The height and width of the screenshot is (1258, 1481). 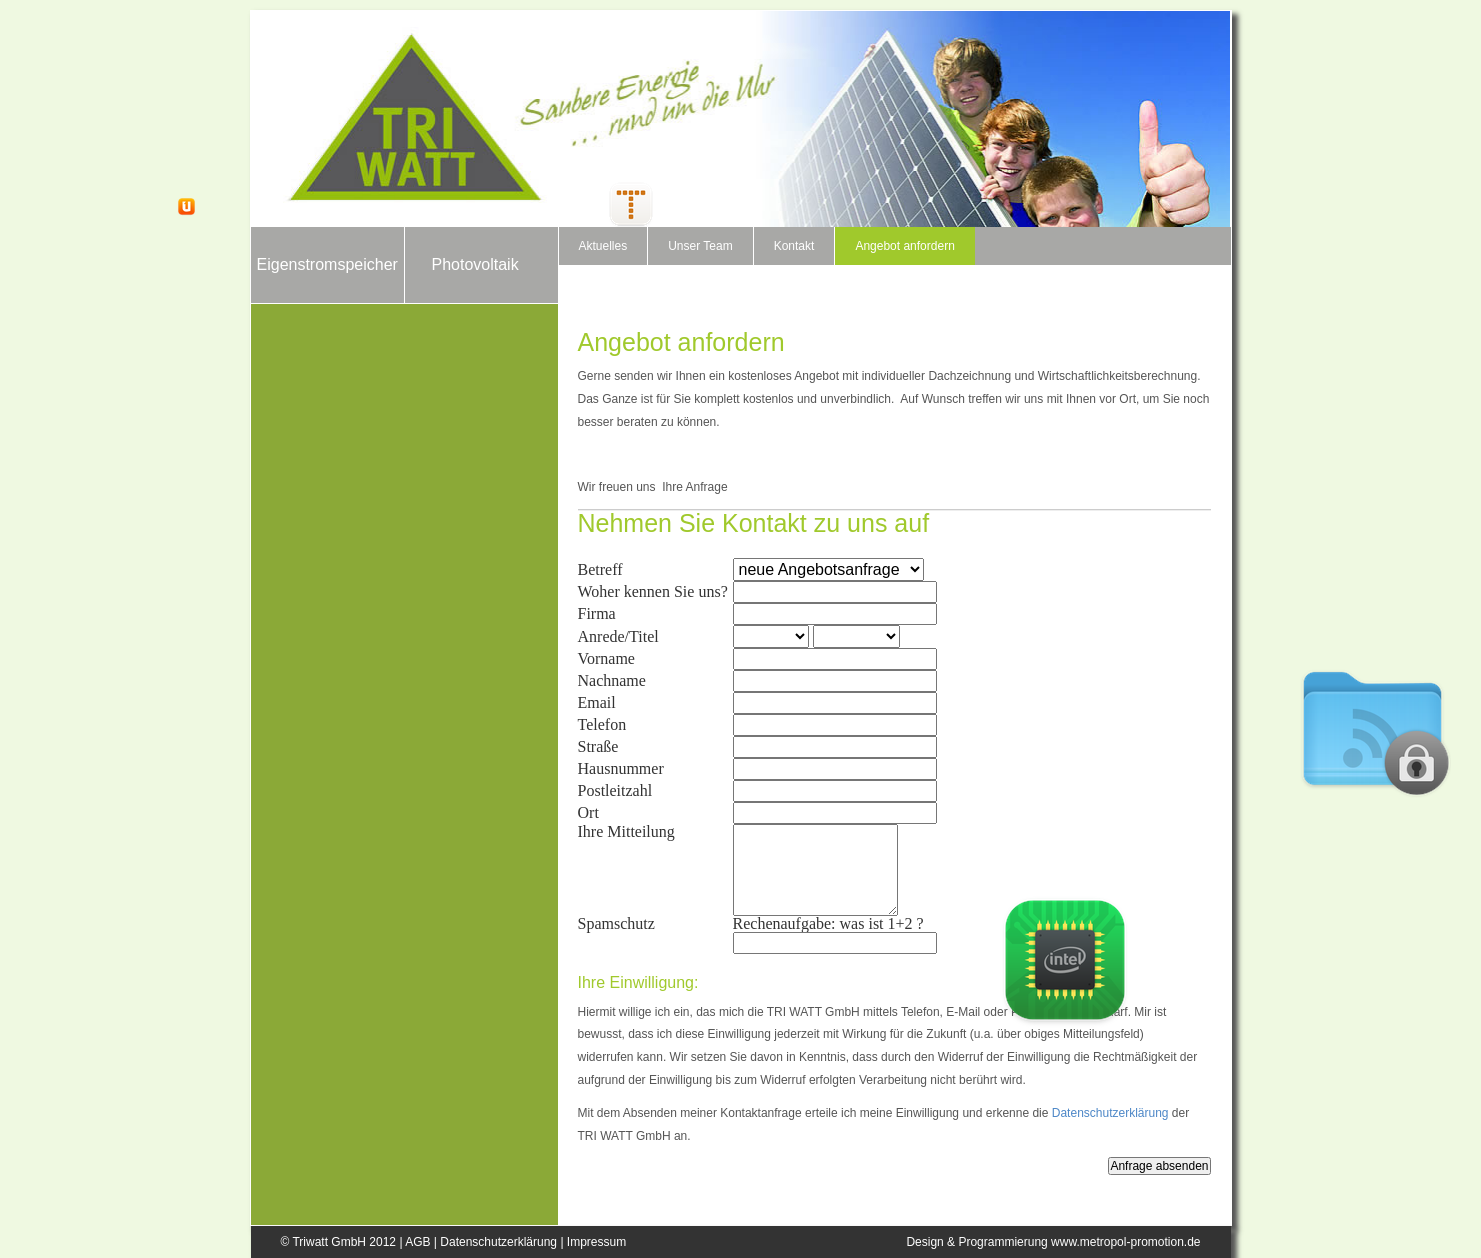 What do you see at coordinates (1372, 728) in the screenshot?
I see `open securefx secure file transfer application` at bounding box center [1372, 728].